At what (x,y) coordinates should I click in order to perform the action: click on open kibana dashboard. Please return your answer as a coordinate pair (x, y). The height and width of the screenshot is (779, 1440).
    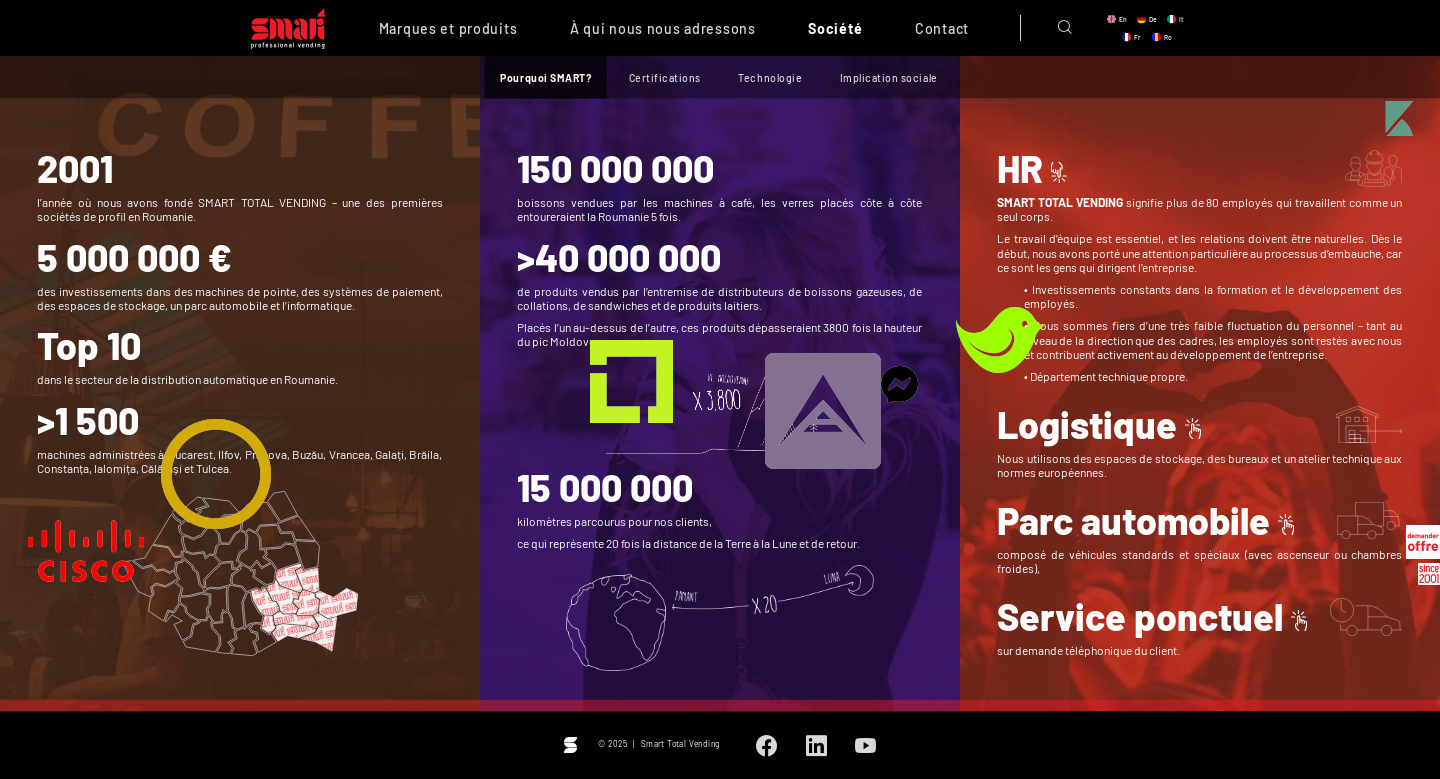
    Looking at the image, I should click on (1399, 118).